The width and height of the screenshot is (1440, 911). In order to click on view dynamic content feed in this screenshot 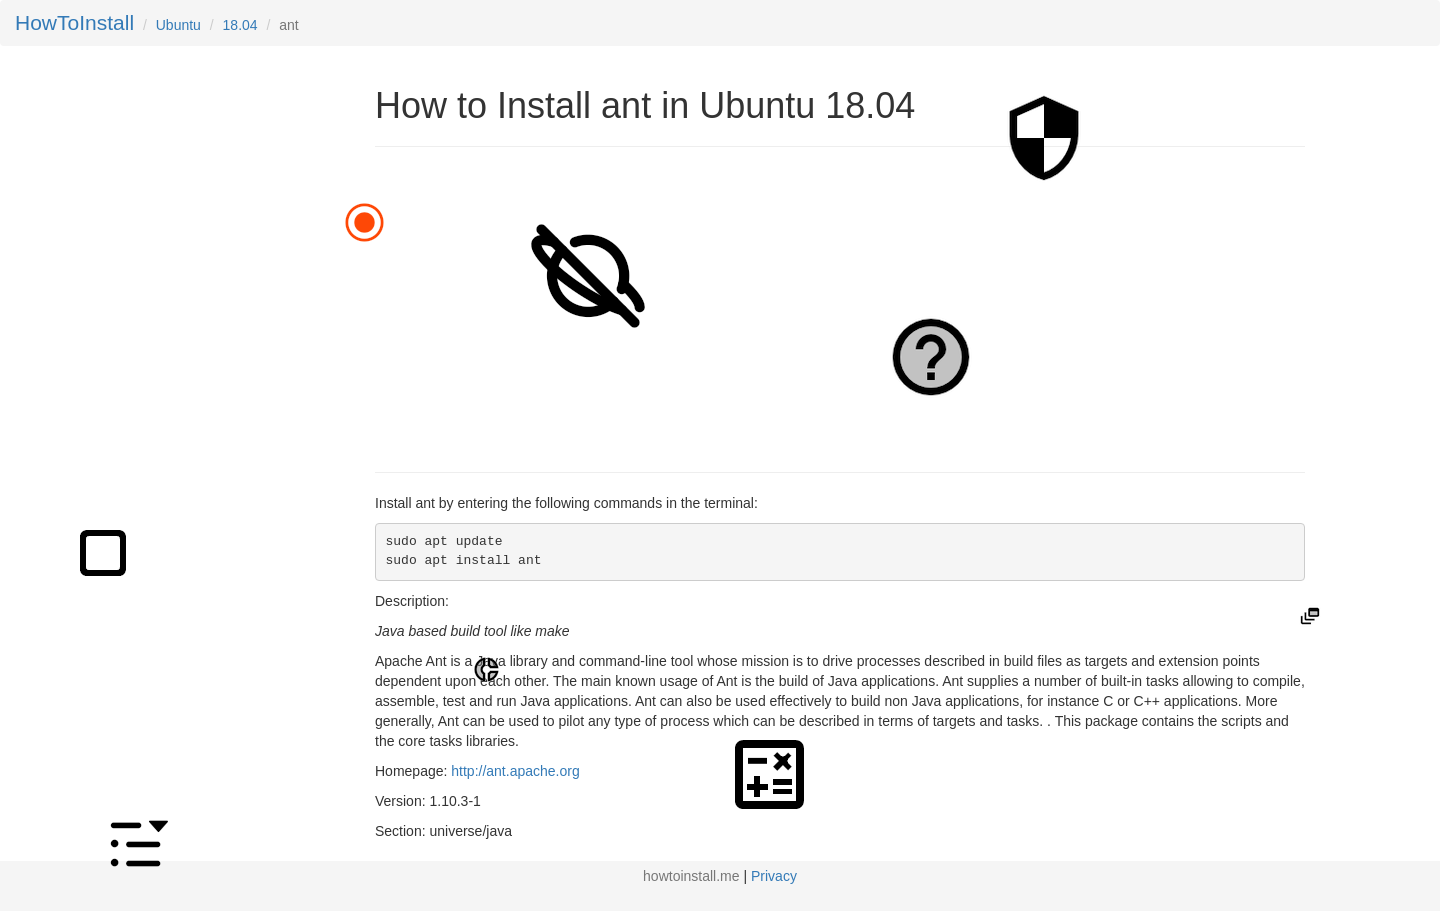, I will do `click(1310, 616)`.